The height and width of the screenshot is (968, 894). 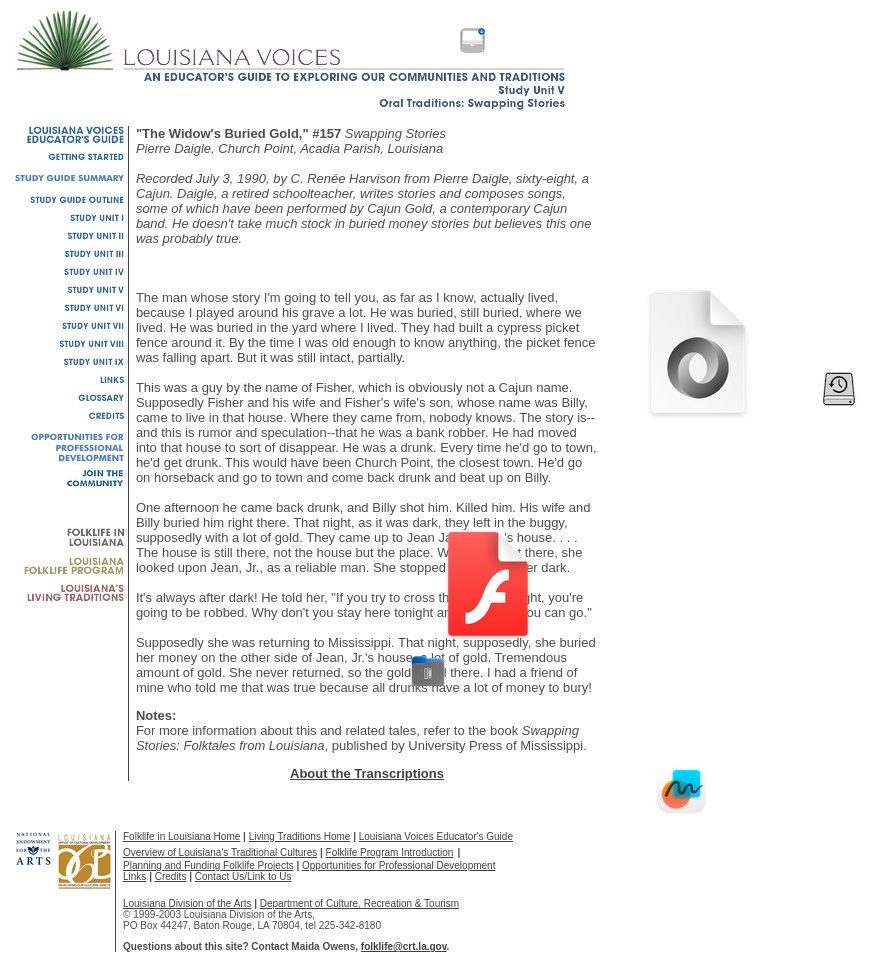 What do you see at coordinates (681, 788) in the screenshot?
I see `open freeform app for brainstorming and sketching` at bounding box center [681, 788].